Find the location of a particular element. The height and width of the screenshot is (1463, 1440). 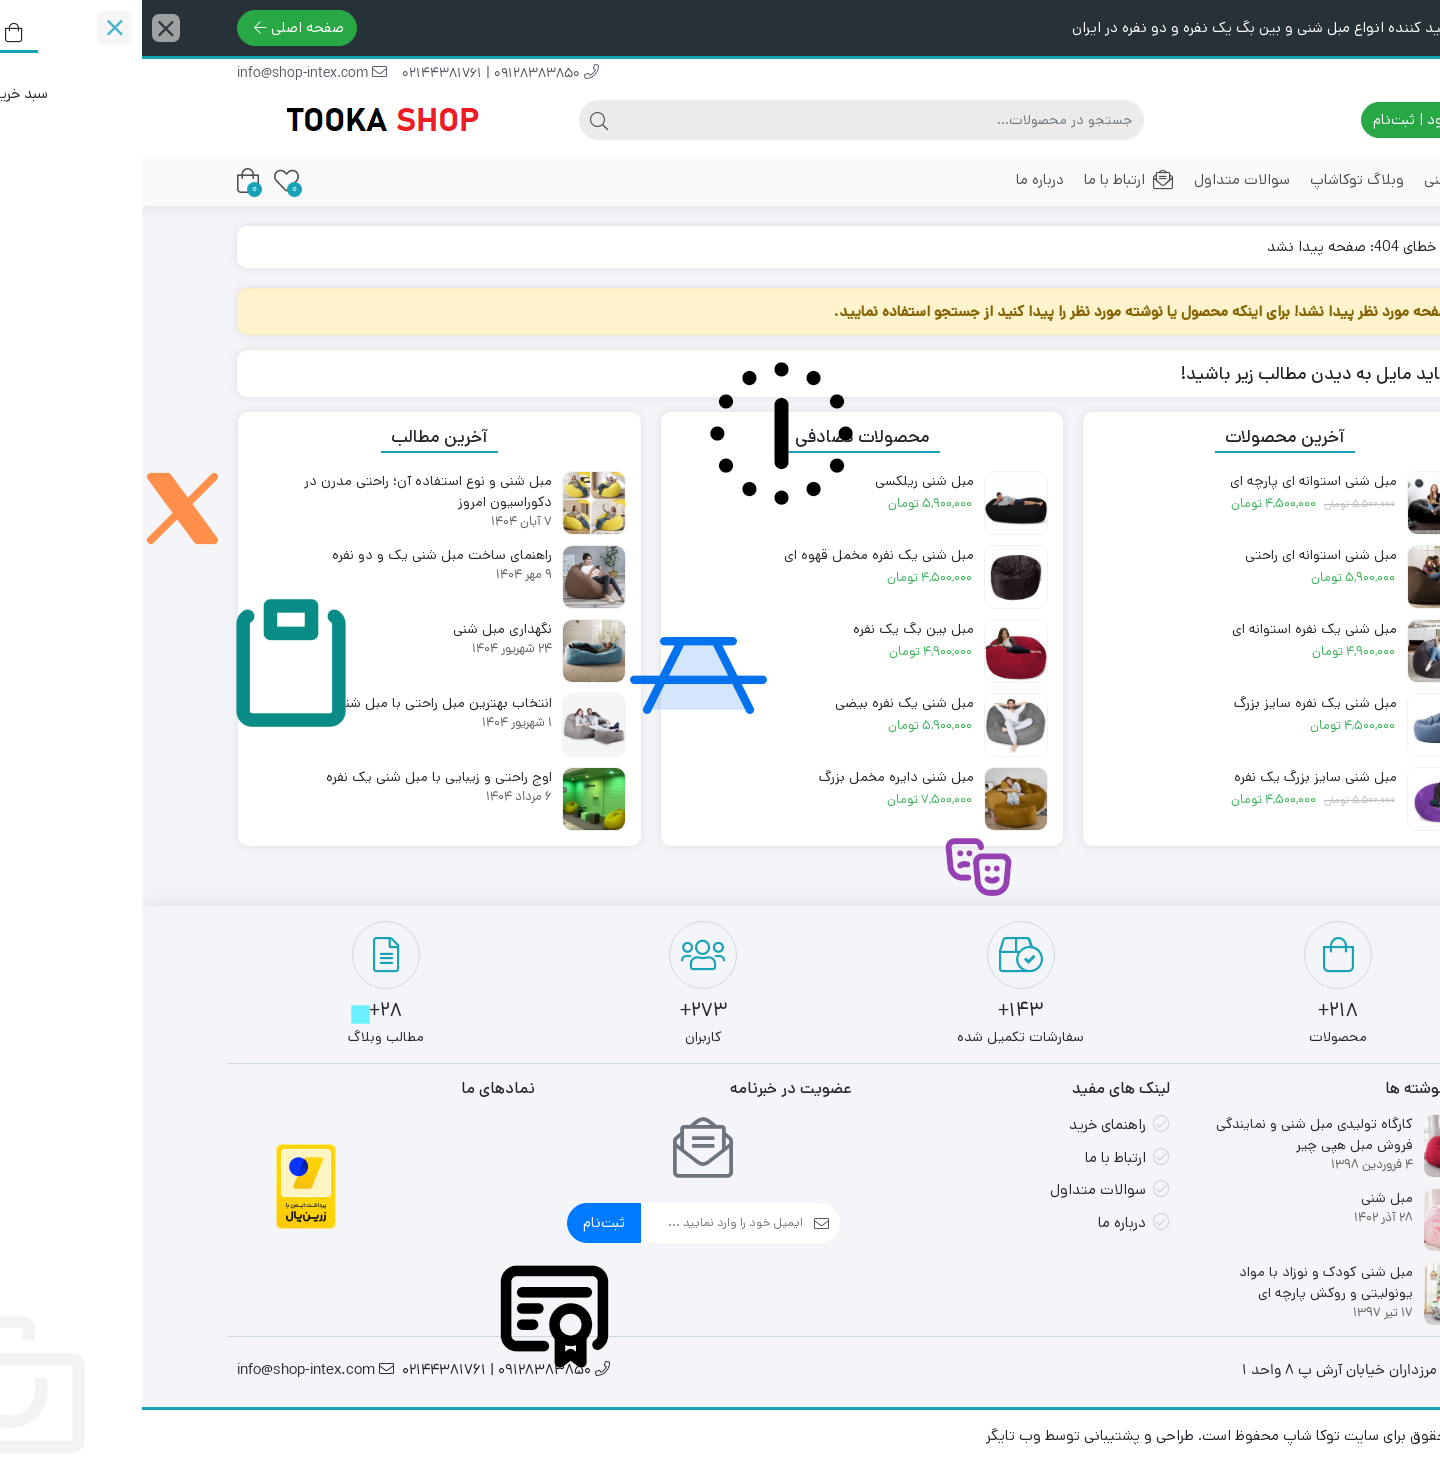

share to X (formerly Twitter) is located at coordinates (182, 508).